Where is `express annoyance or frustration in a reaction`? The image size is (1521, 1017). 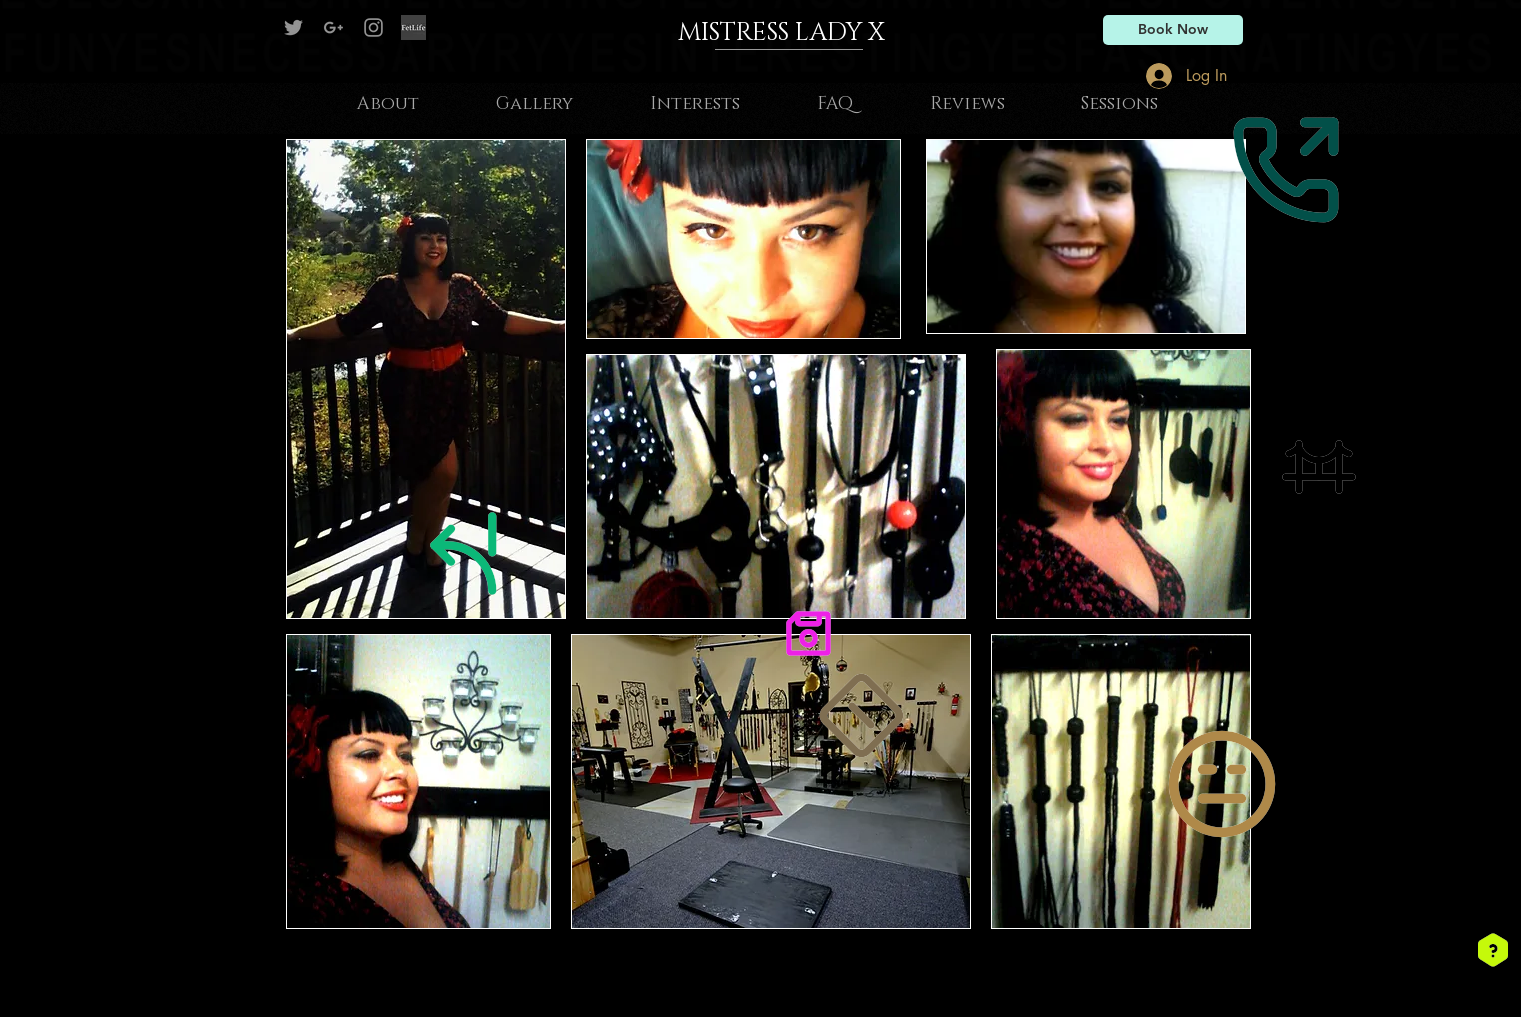
express annoyance or frustration in a reaction is located at coordinates (1222, 784).